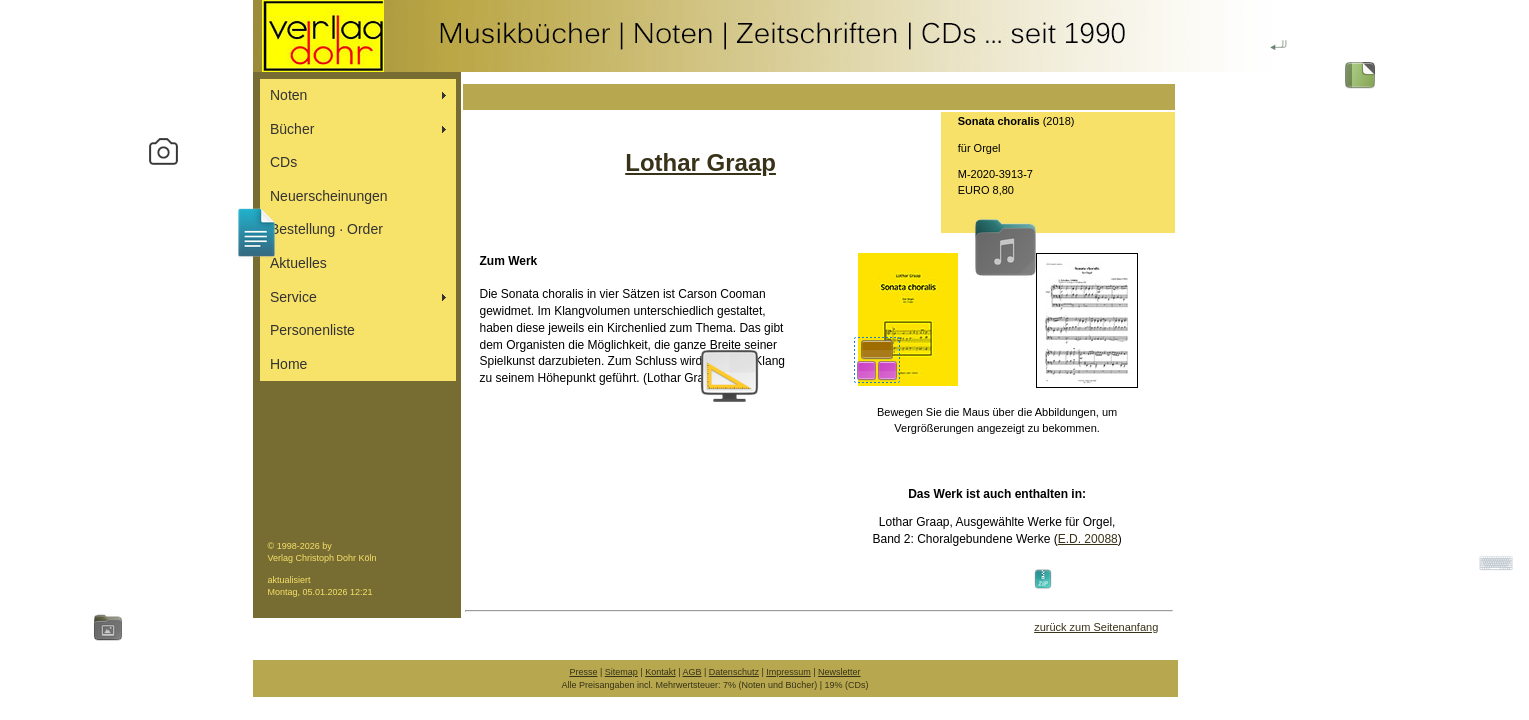  Describe the element at coordinates (1496, 563) in the screenshot. I see `connect a bluetooth keyboard` at that location.